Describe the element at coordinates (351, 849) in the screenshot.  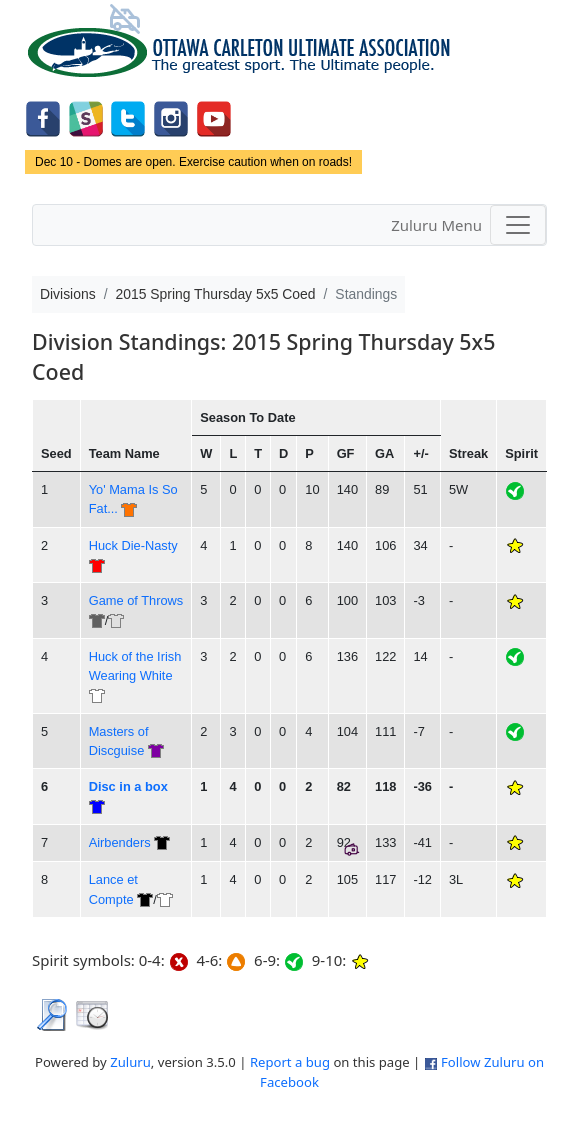
I see `browse caravan or RV rentals` at that location.